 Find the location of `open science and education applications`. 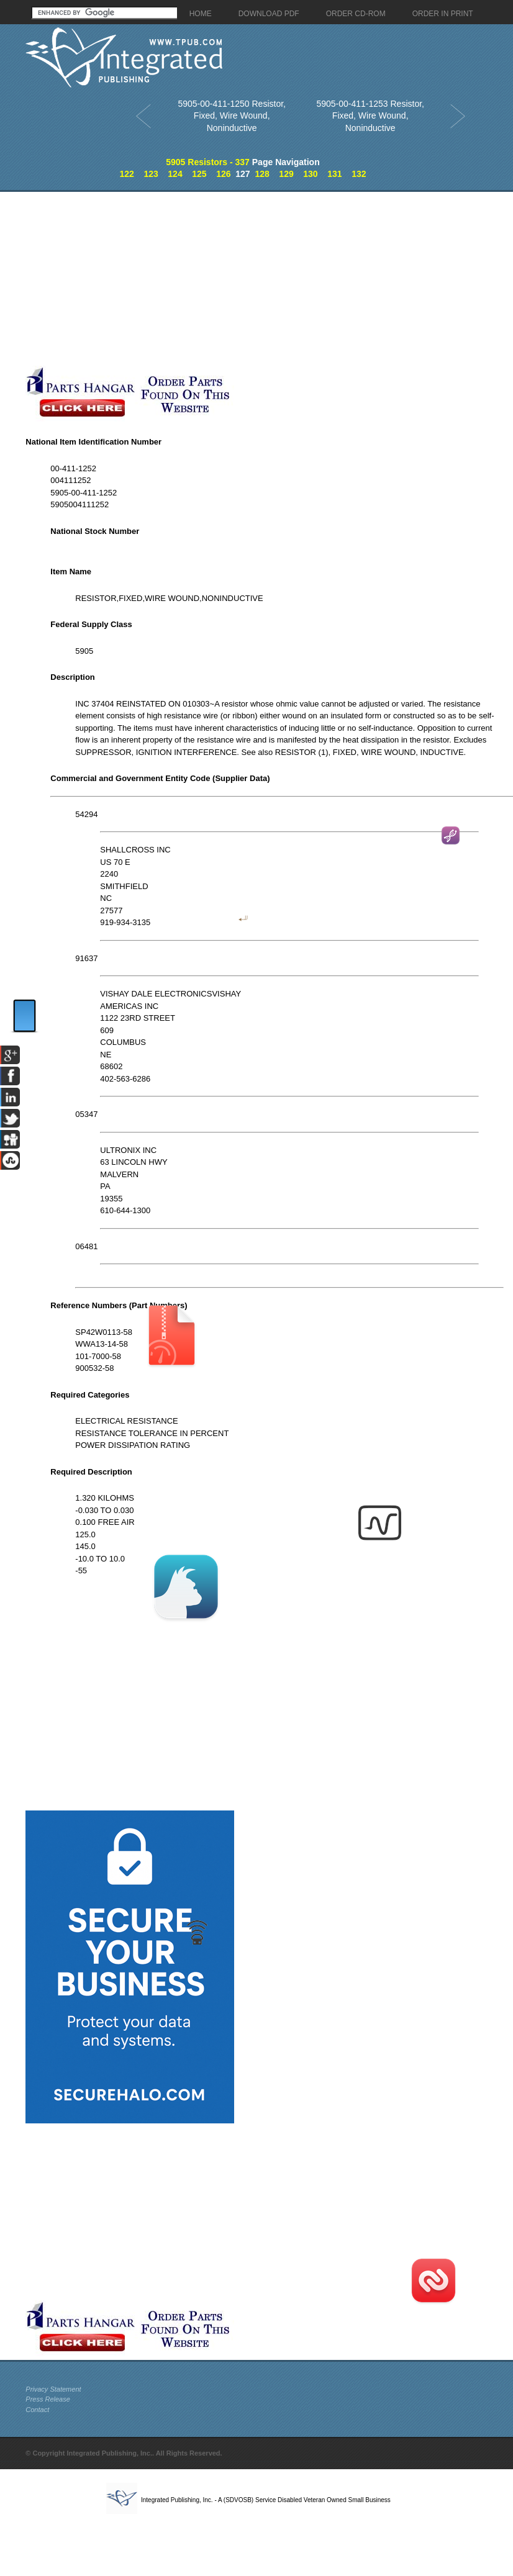

open science and education applications is located at coordinates (450, 835).